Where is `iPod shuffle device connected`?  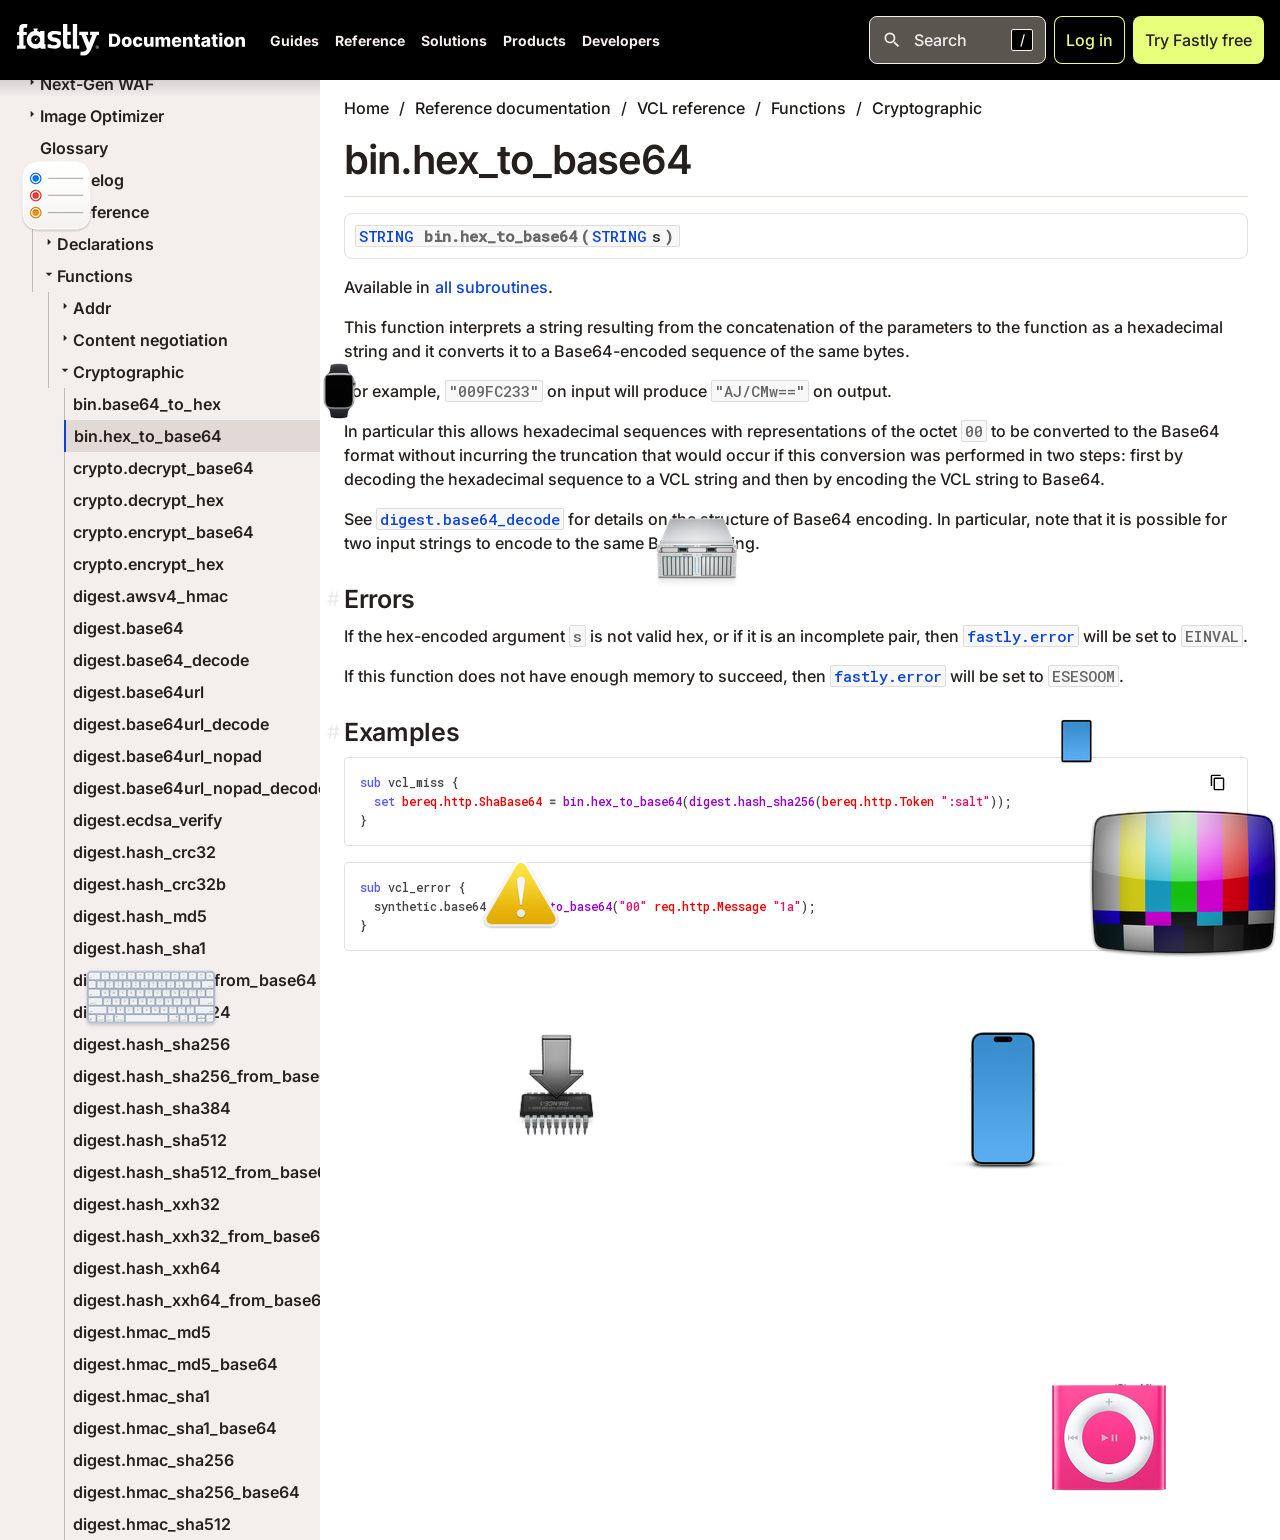
iPod shuffle device connected is located at coordinates (1109, 1437).